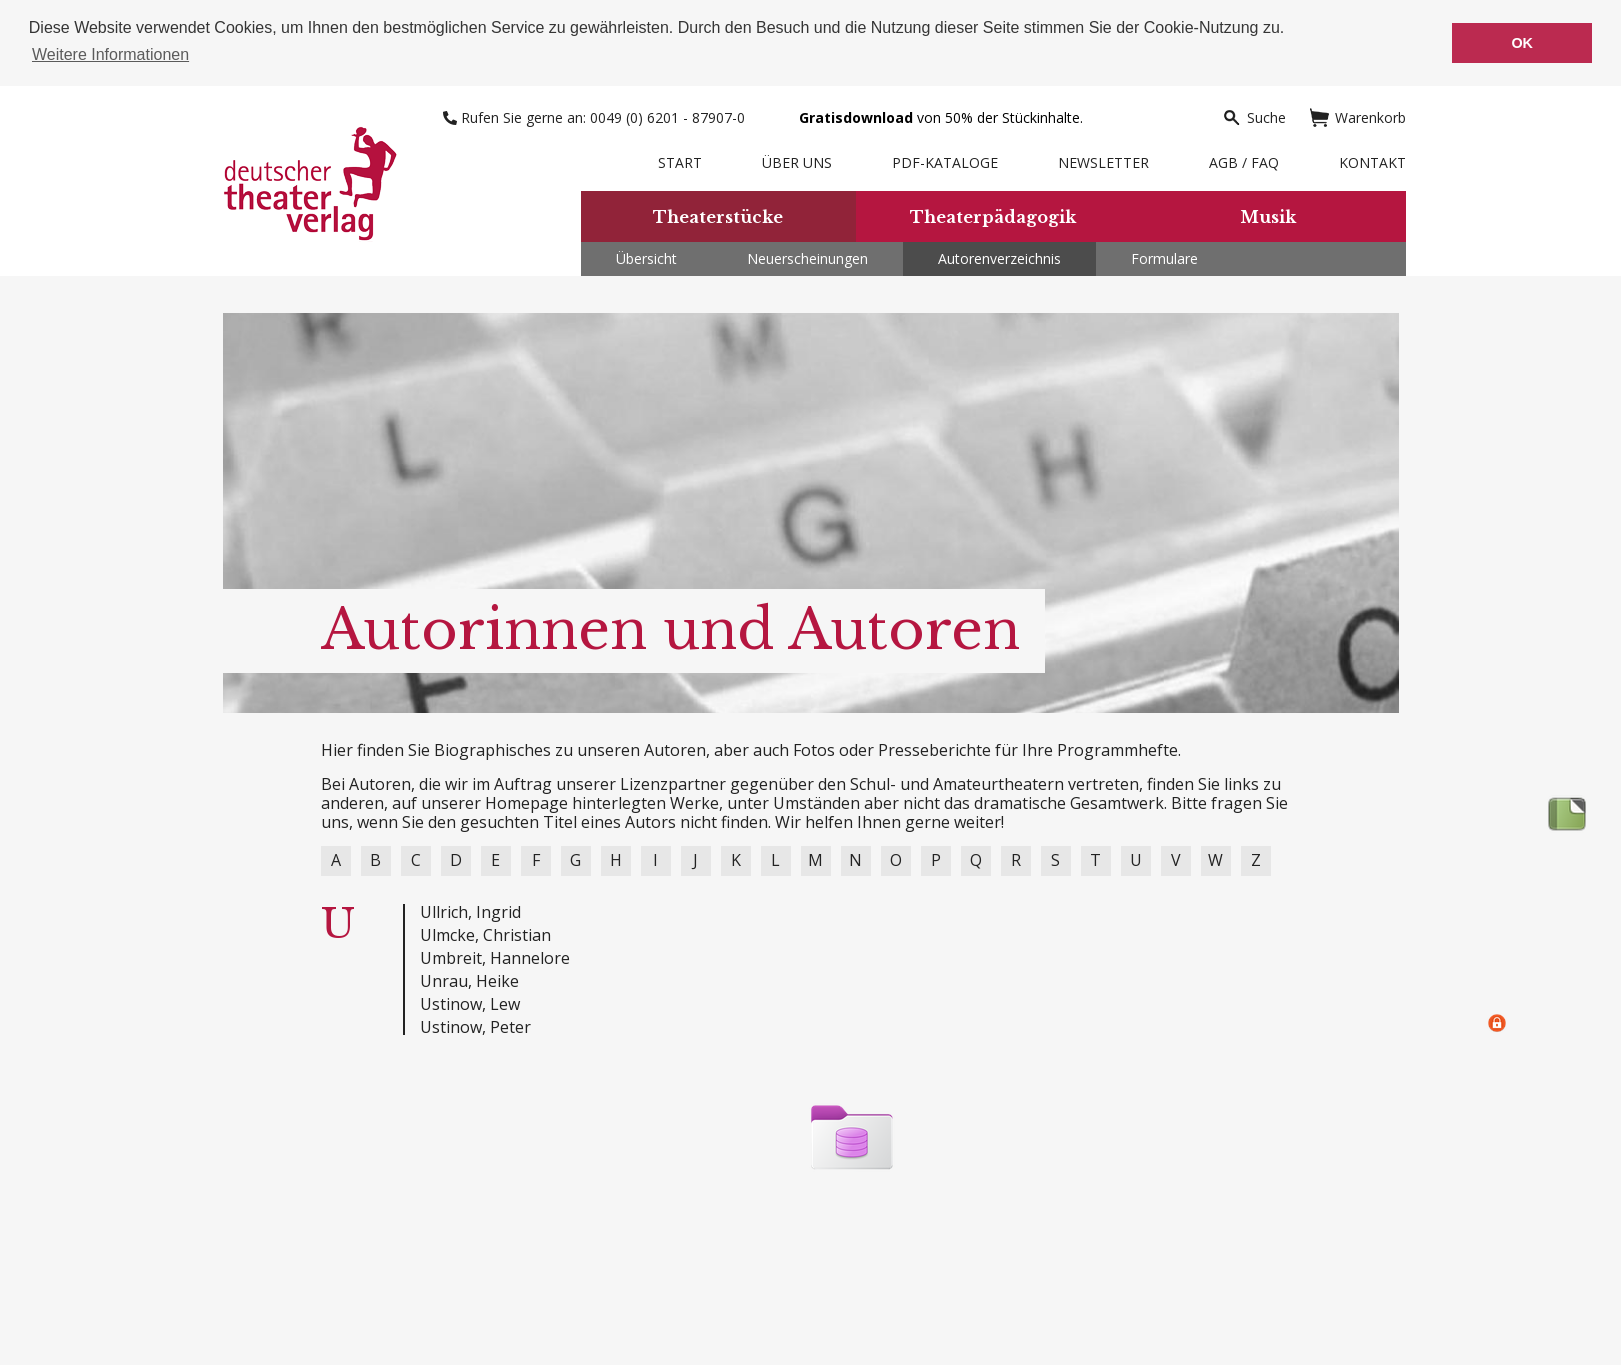 The image size is (1621, 1365). I want to click on open folder containing LibreOffice Base database files, so click(851, 1139).